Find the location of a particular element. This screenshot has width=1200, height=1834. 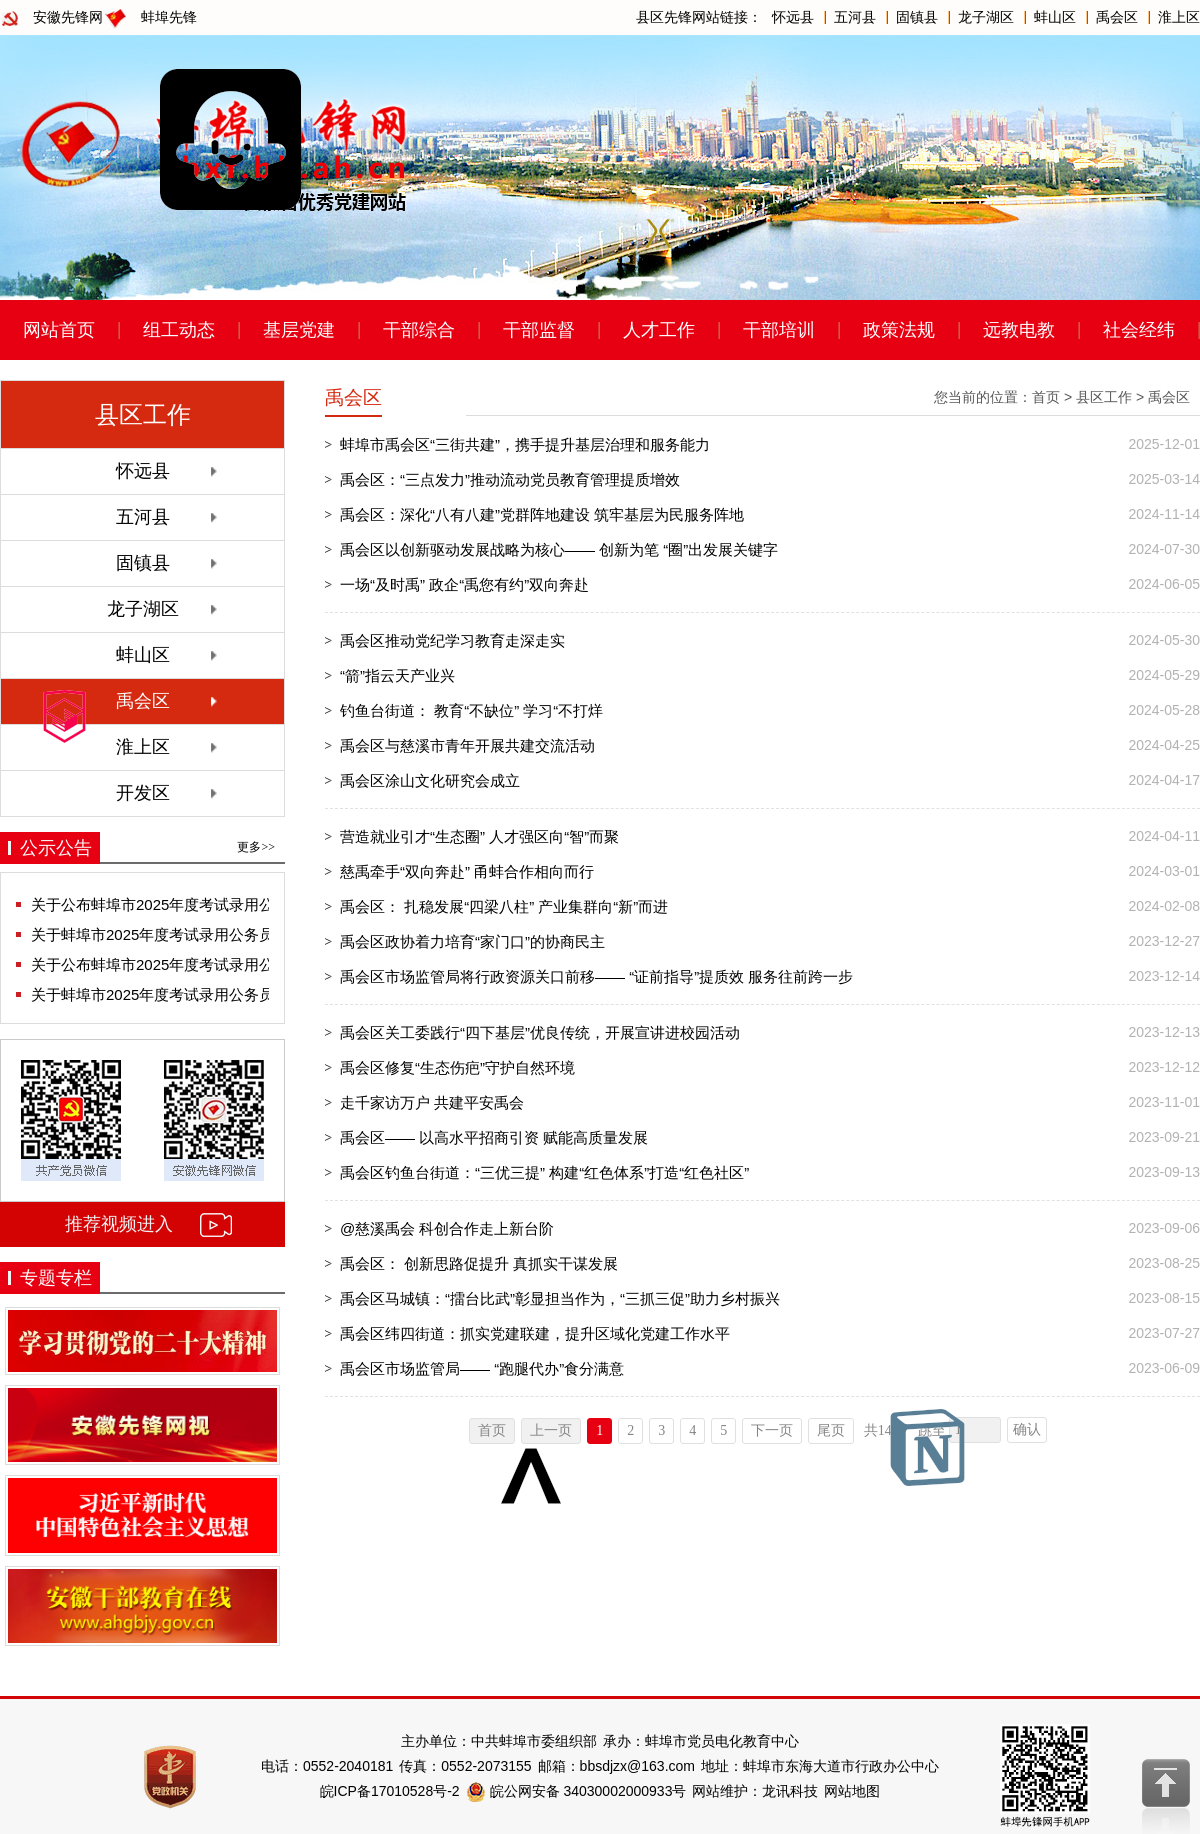

visit teratail programming Q&A community is located at coordinates (531, 1476).